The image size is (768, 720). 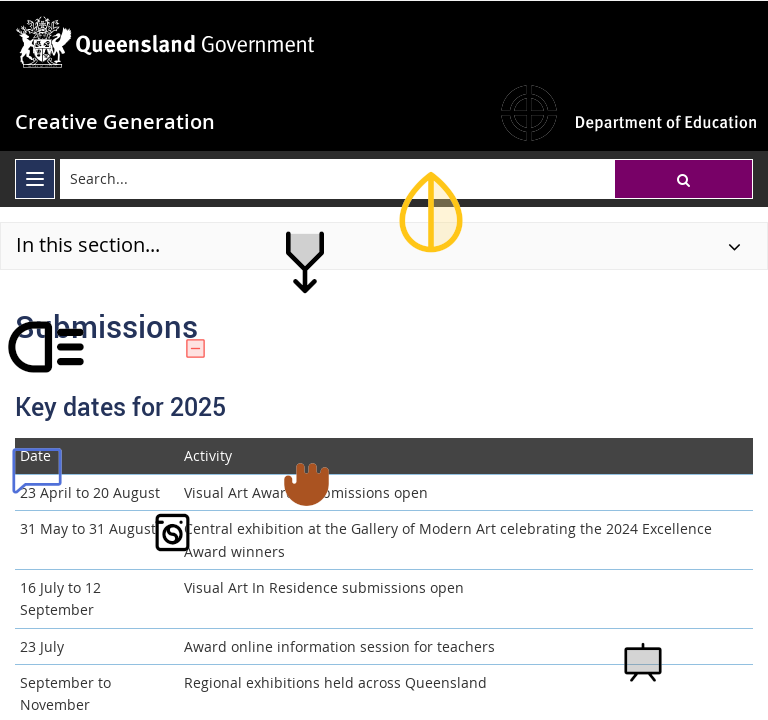 I want to click on drag to reorder items, so click(x=306, y=477).